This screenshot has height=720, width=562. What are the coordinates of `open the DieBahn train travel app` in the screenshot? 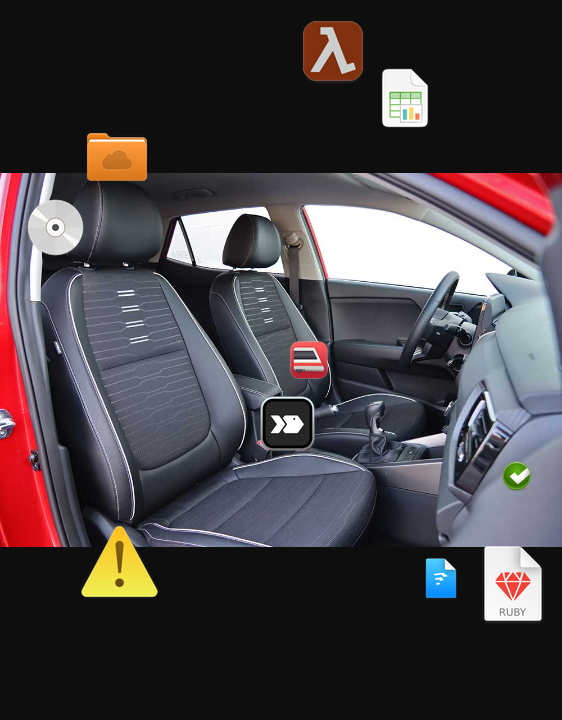 It's located at (309, 360).